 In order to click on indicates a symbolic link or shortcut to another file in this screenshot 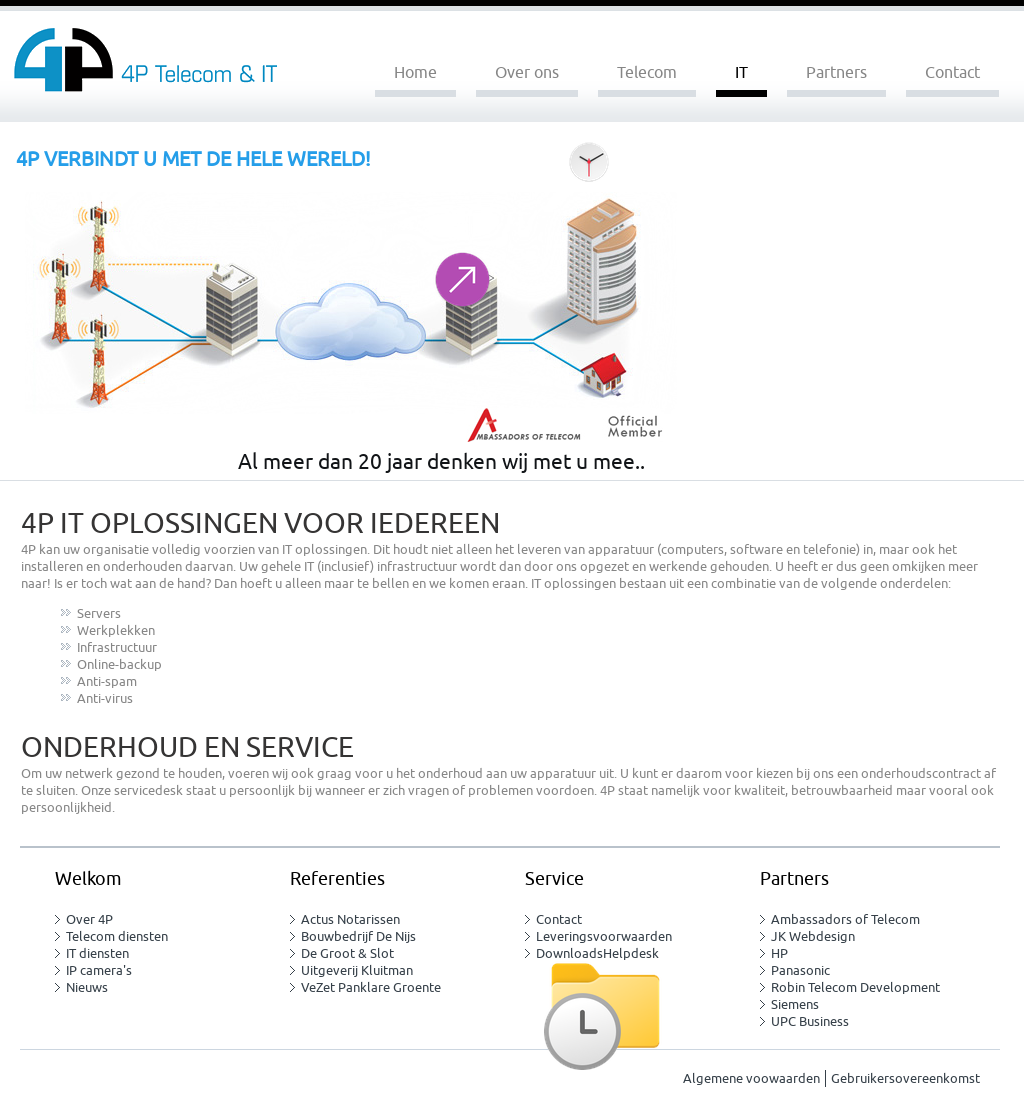, I will do `click(462, 279)`.